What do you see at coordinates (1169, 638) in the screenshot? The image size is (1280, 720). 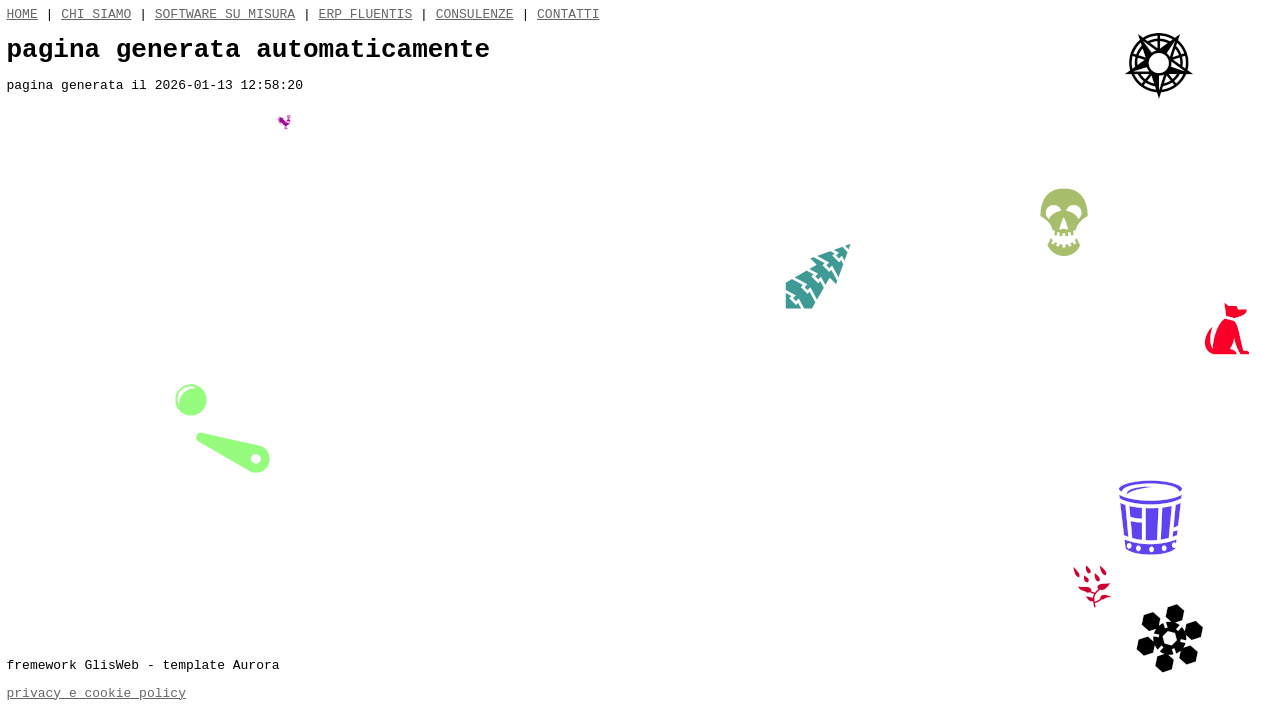 I see `activate cooling or air conditioning mode` at bounding box center [1169, 638].